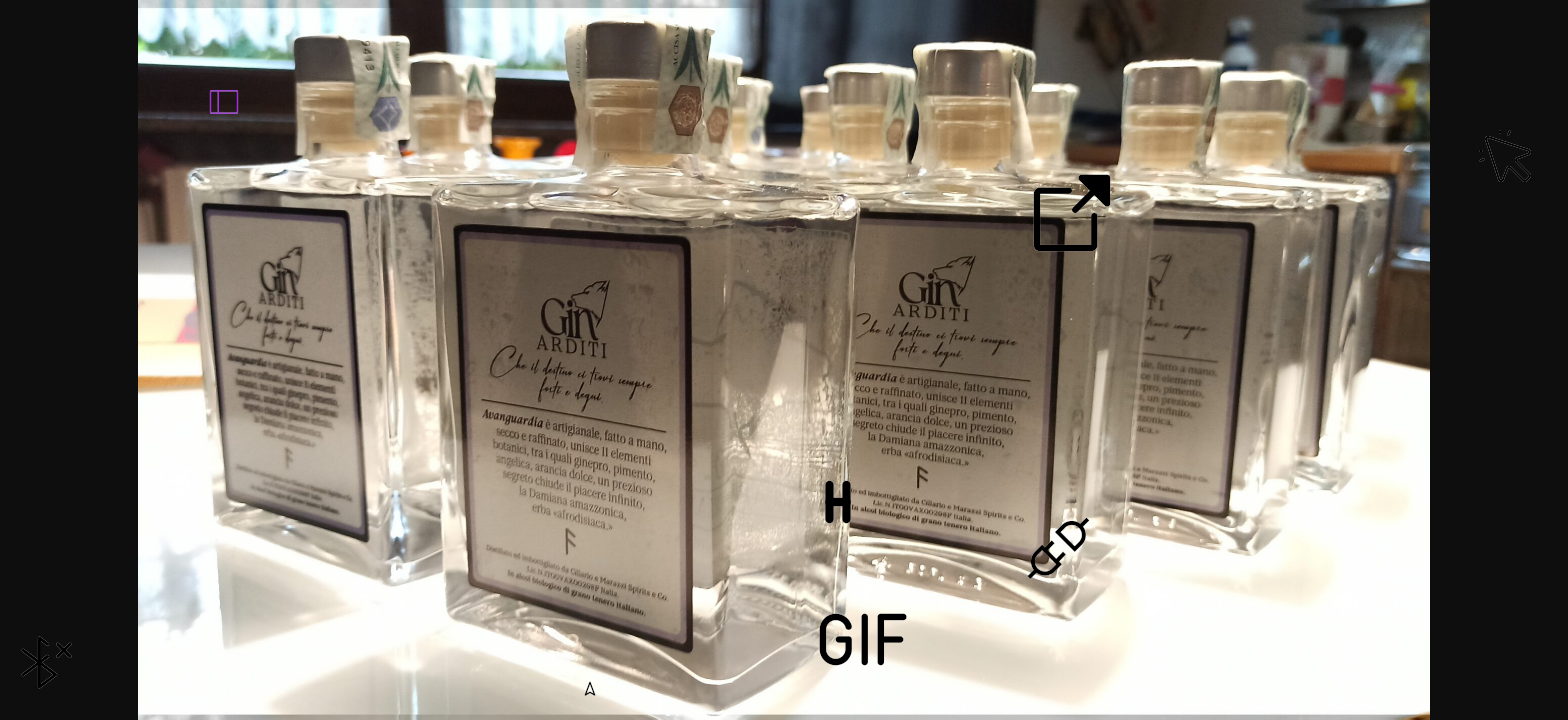  What do you see at coordinates (1059, 549) in the screenshot?
I see `disconnect from debug session` at bounding box center [1059, 549].